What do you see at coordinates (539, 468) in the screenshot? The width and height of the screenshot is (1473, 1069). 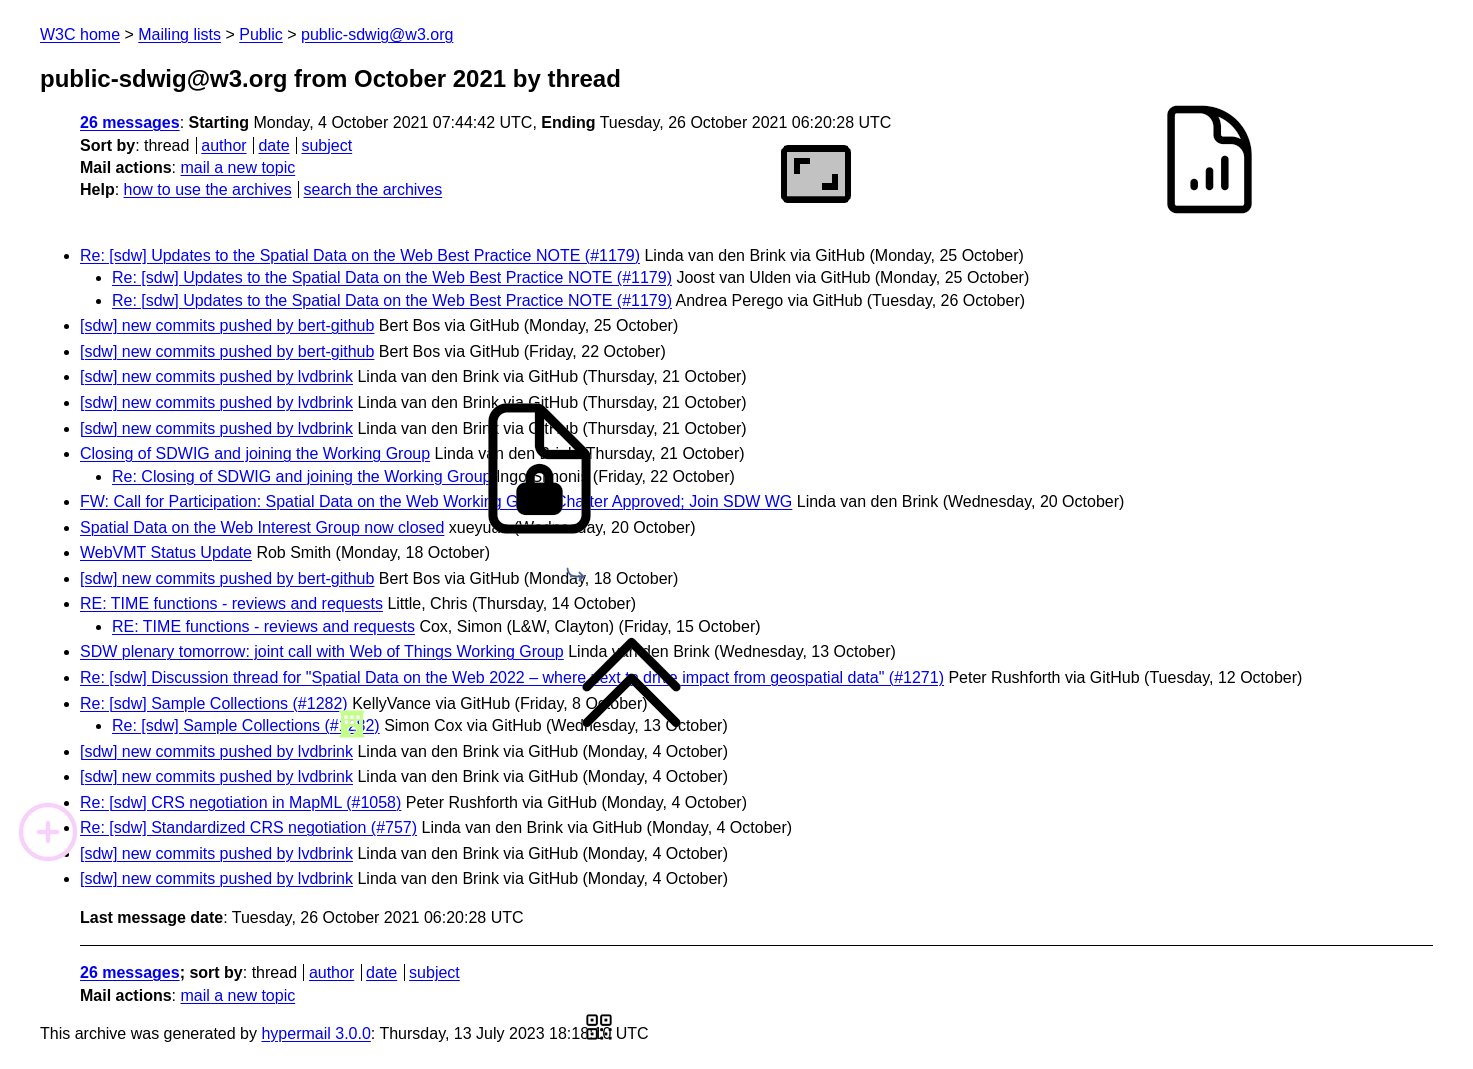 I see `view a protected or encrypted document` at bounding box center [539, 468].